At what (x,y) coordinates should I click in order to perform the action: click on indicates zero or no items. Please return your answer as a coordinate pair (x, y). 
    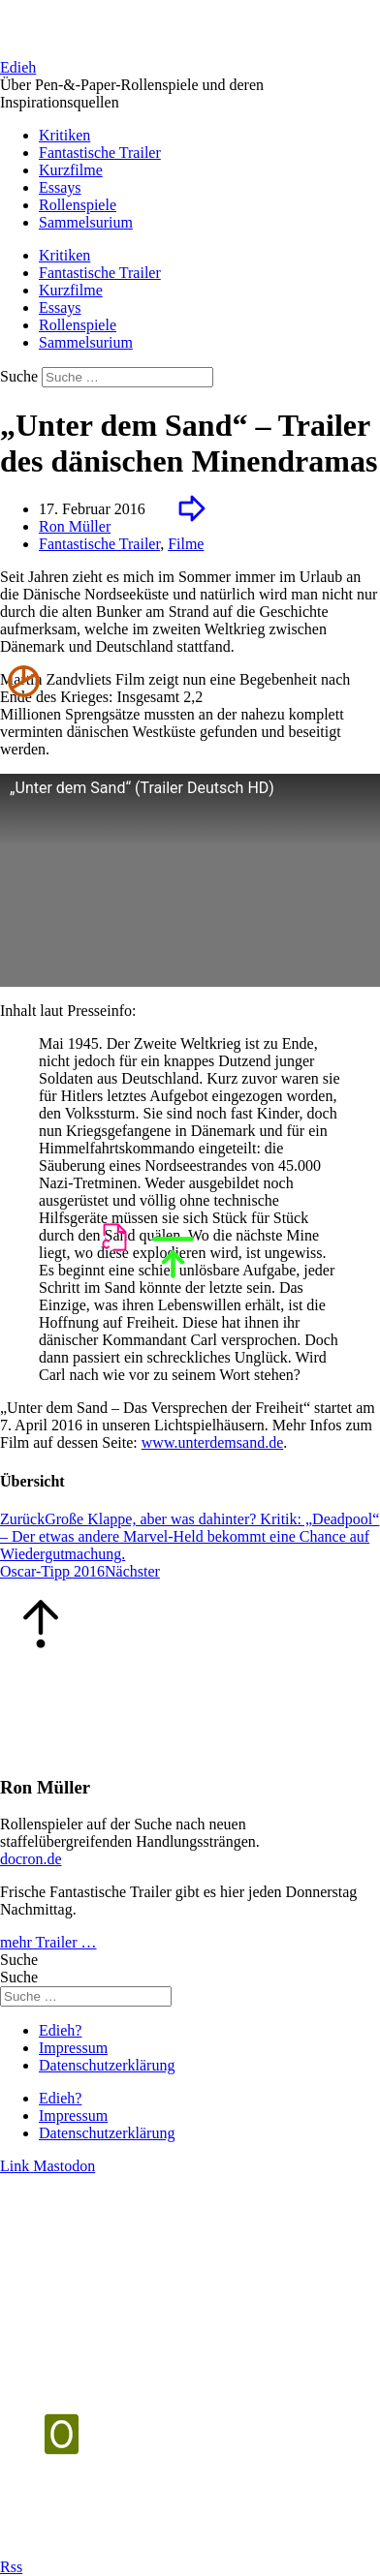
    Looking at the image, I should click on (61, 2434).